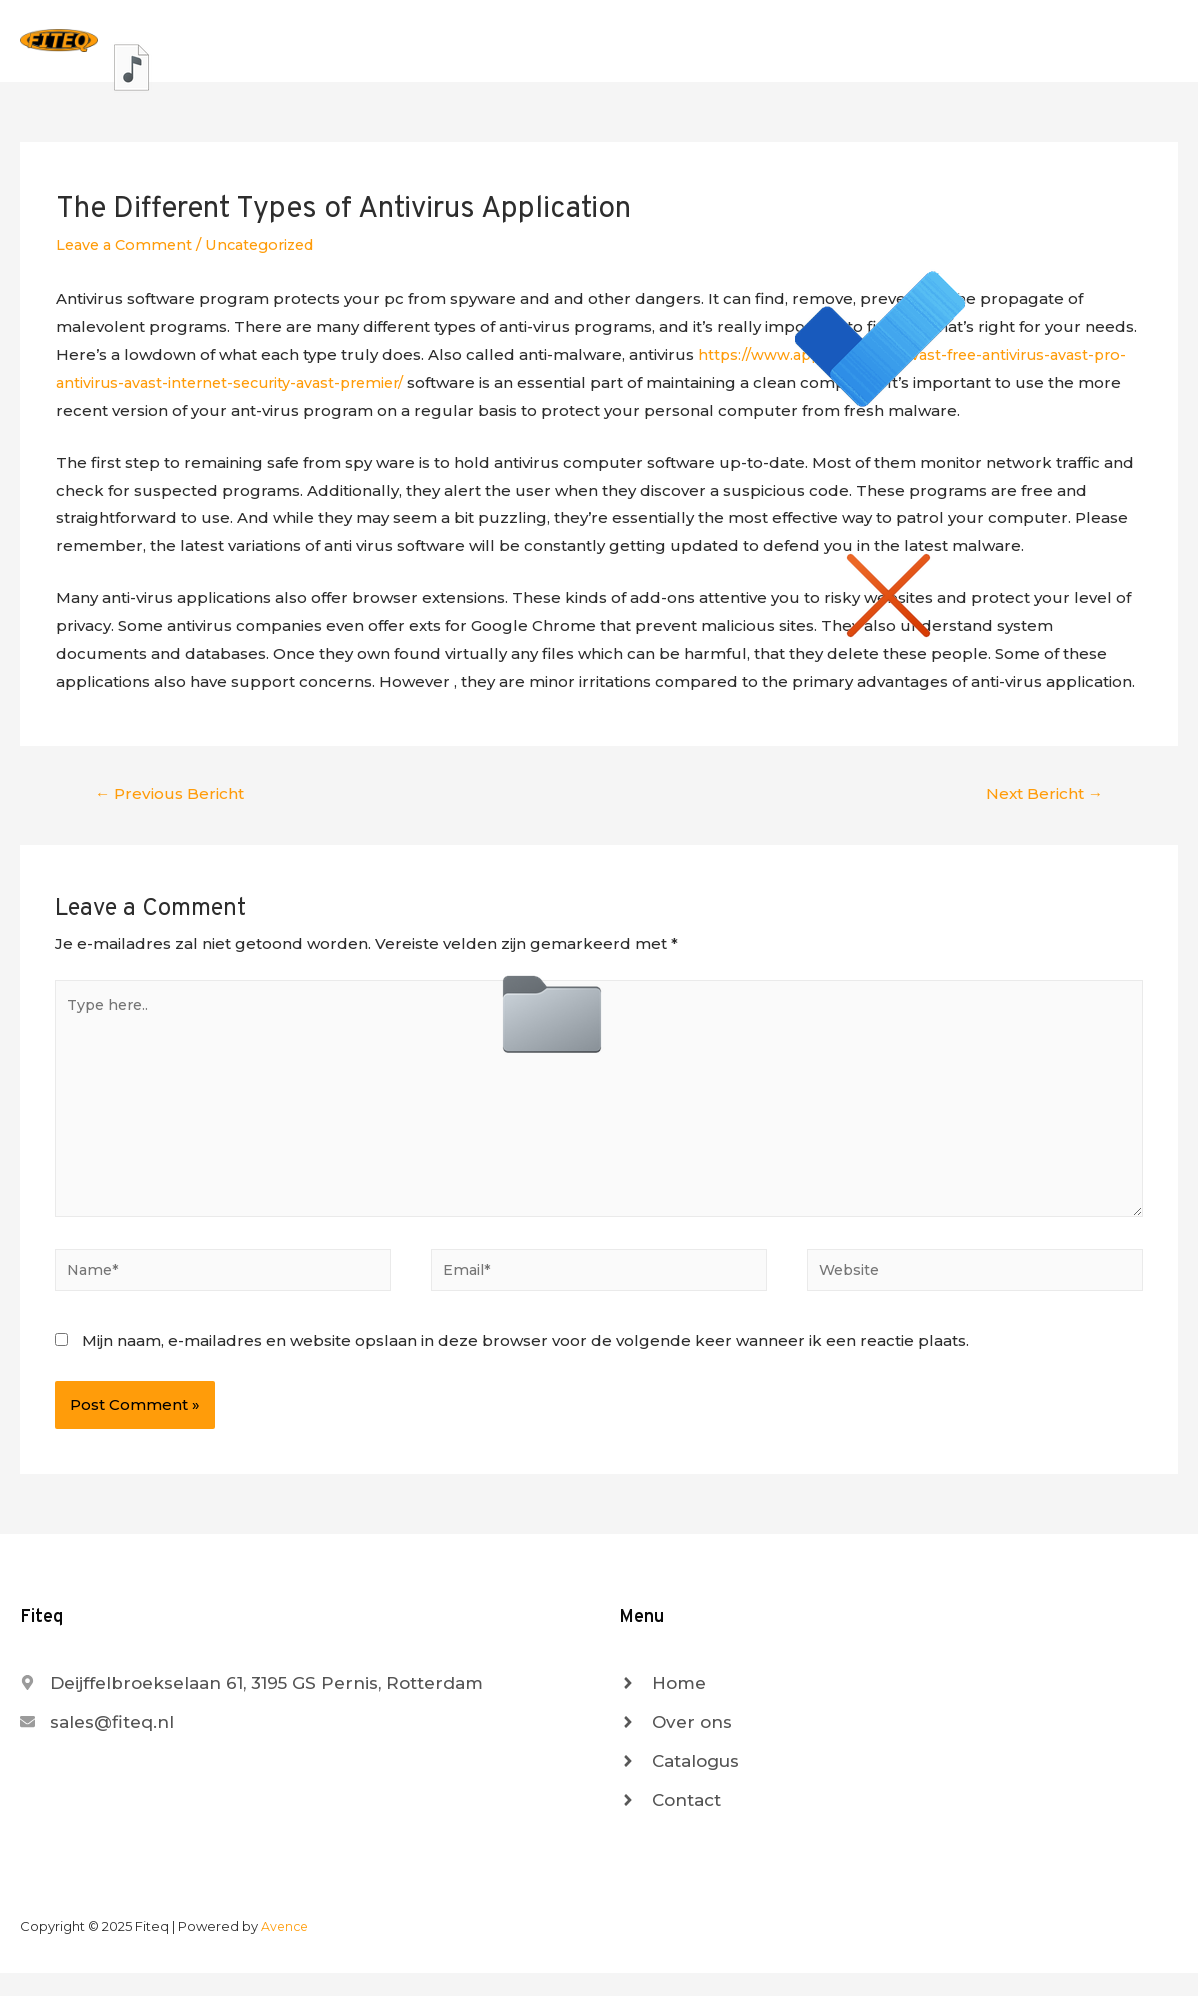 The width and height of the screenshot is (1198, 1996). I want to click on open a folder to view its contents, so click(552, 1017).